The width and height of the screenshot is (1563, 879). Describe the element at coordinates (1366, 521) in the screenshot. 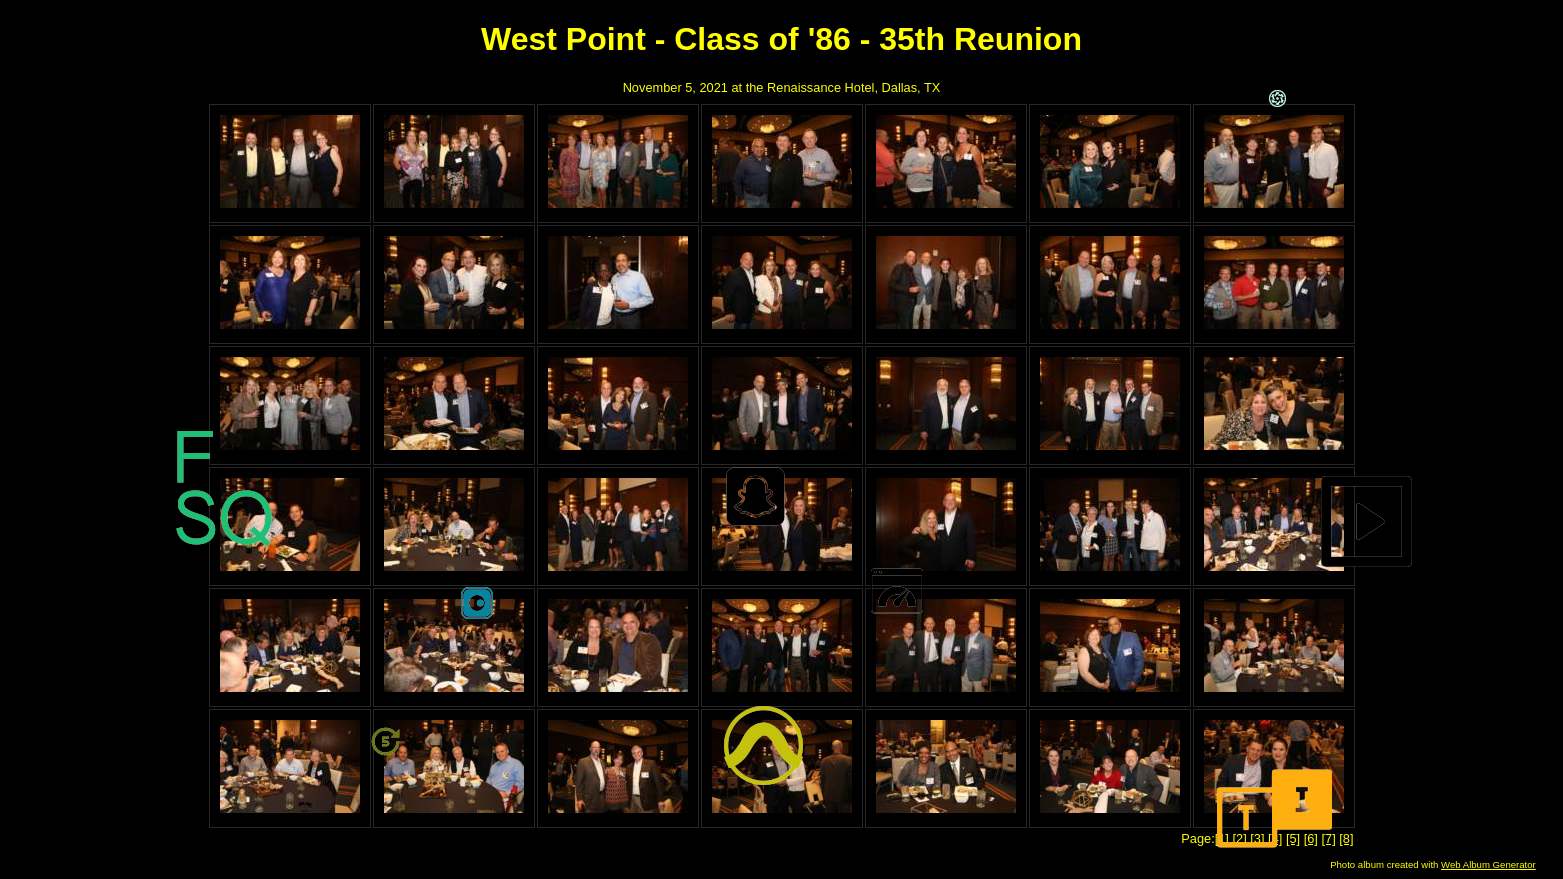

I see `play video content` at that location.